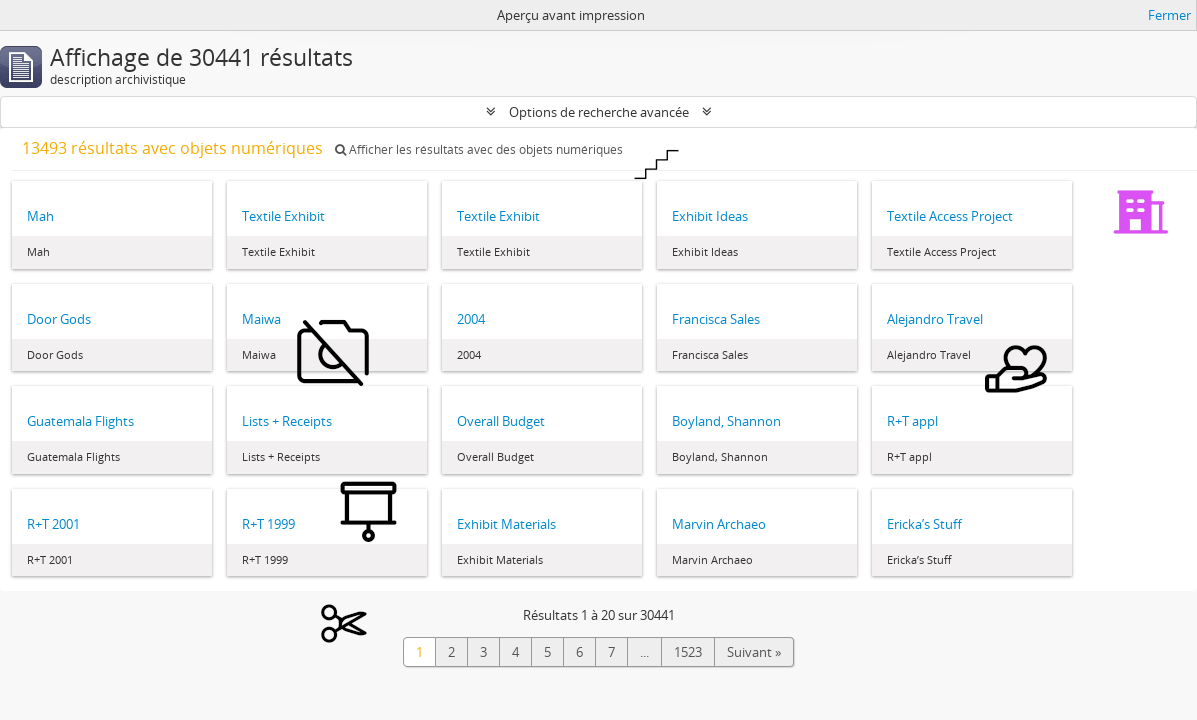 Image resolution: width=1197 pixels, height=720 pixels. What do you see at coordinates (1018, 370) in the screenshot?
I see `donate or give to charity` at bounding box center [1018, 370].